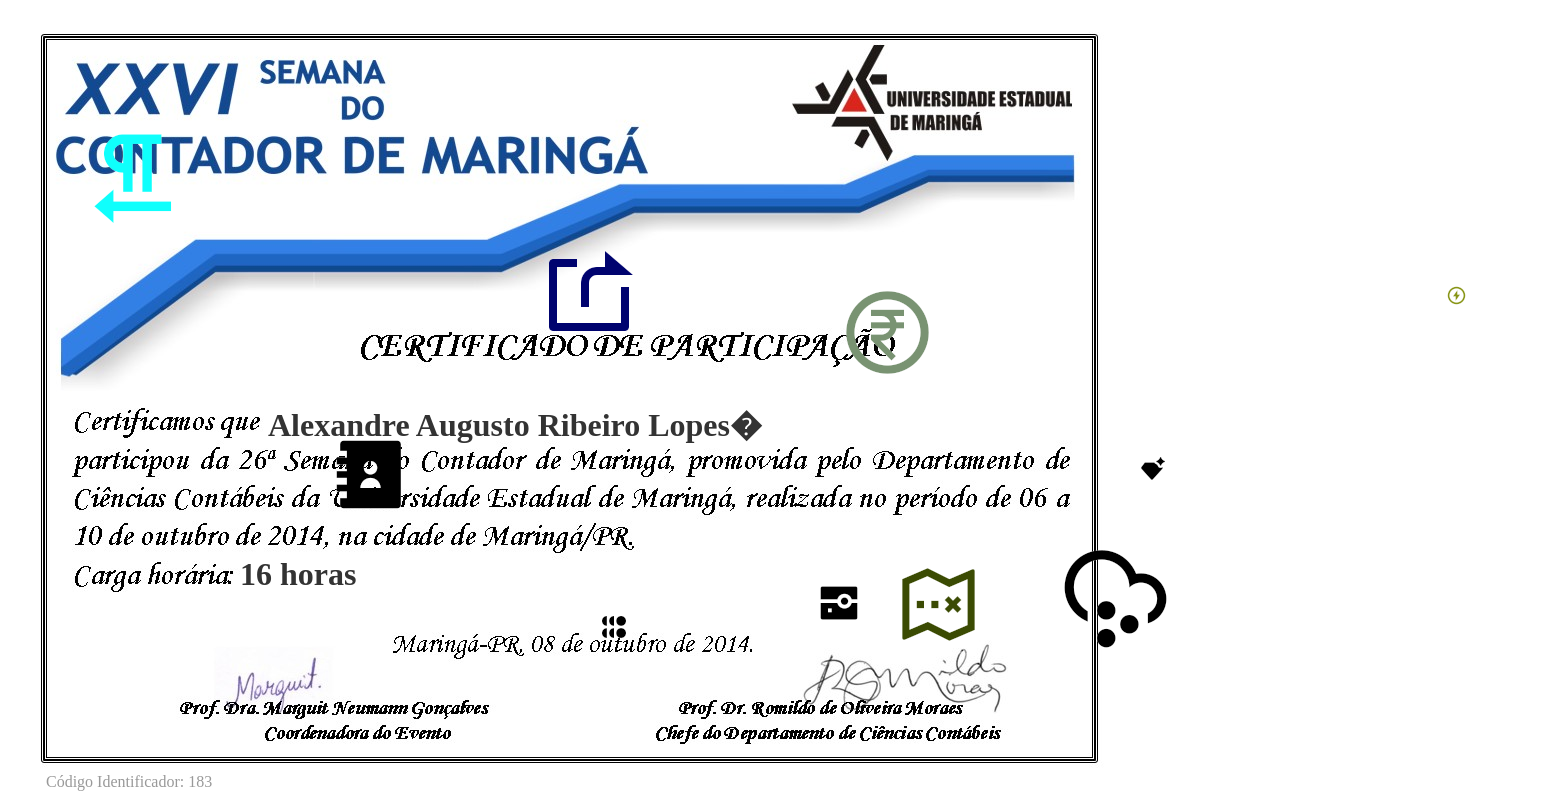 The height and width of the screenshot is (802, 1568). What do you see at coordinates (839, 603) in the screenshot?
I see `connect to a projector or external display` at bounding box center [839, 603].